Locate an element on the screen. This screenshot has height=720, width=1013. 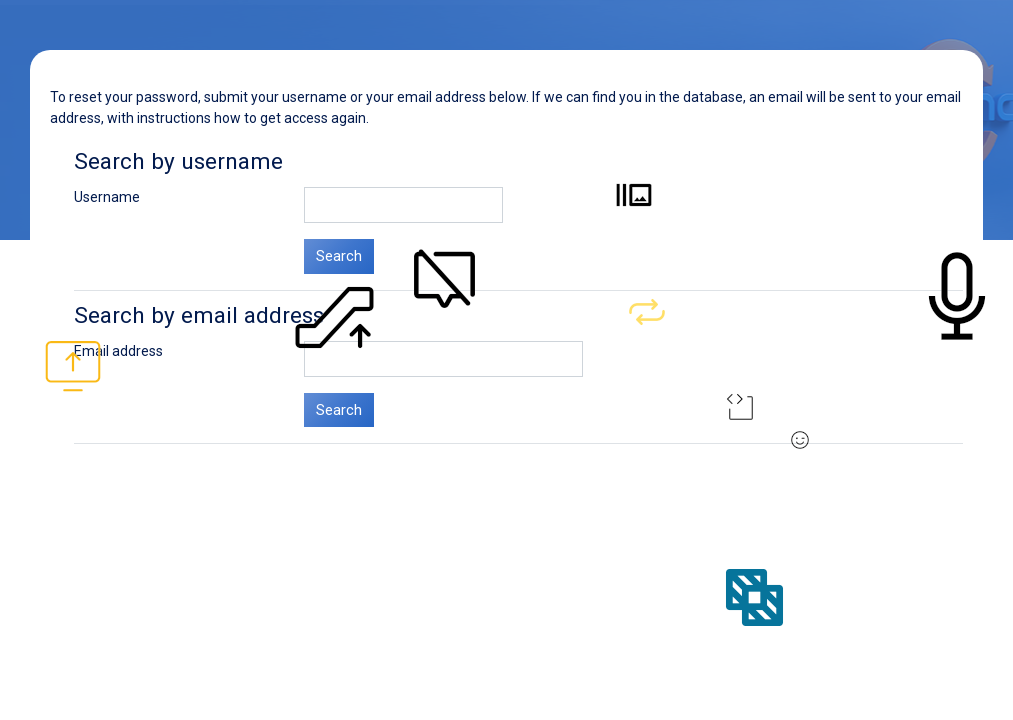
insert a code block or snippet is located at coordinates (741, 408).